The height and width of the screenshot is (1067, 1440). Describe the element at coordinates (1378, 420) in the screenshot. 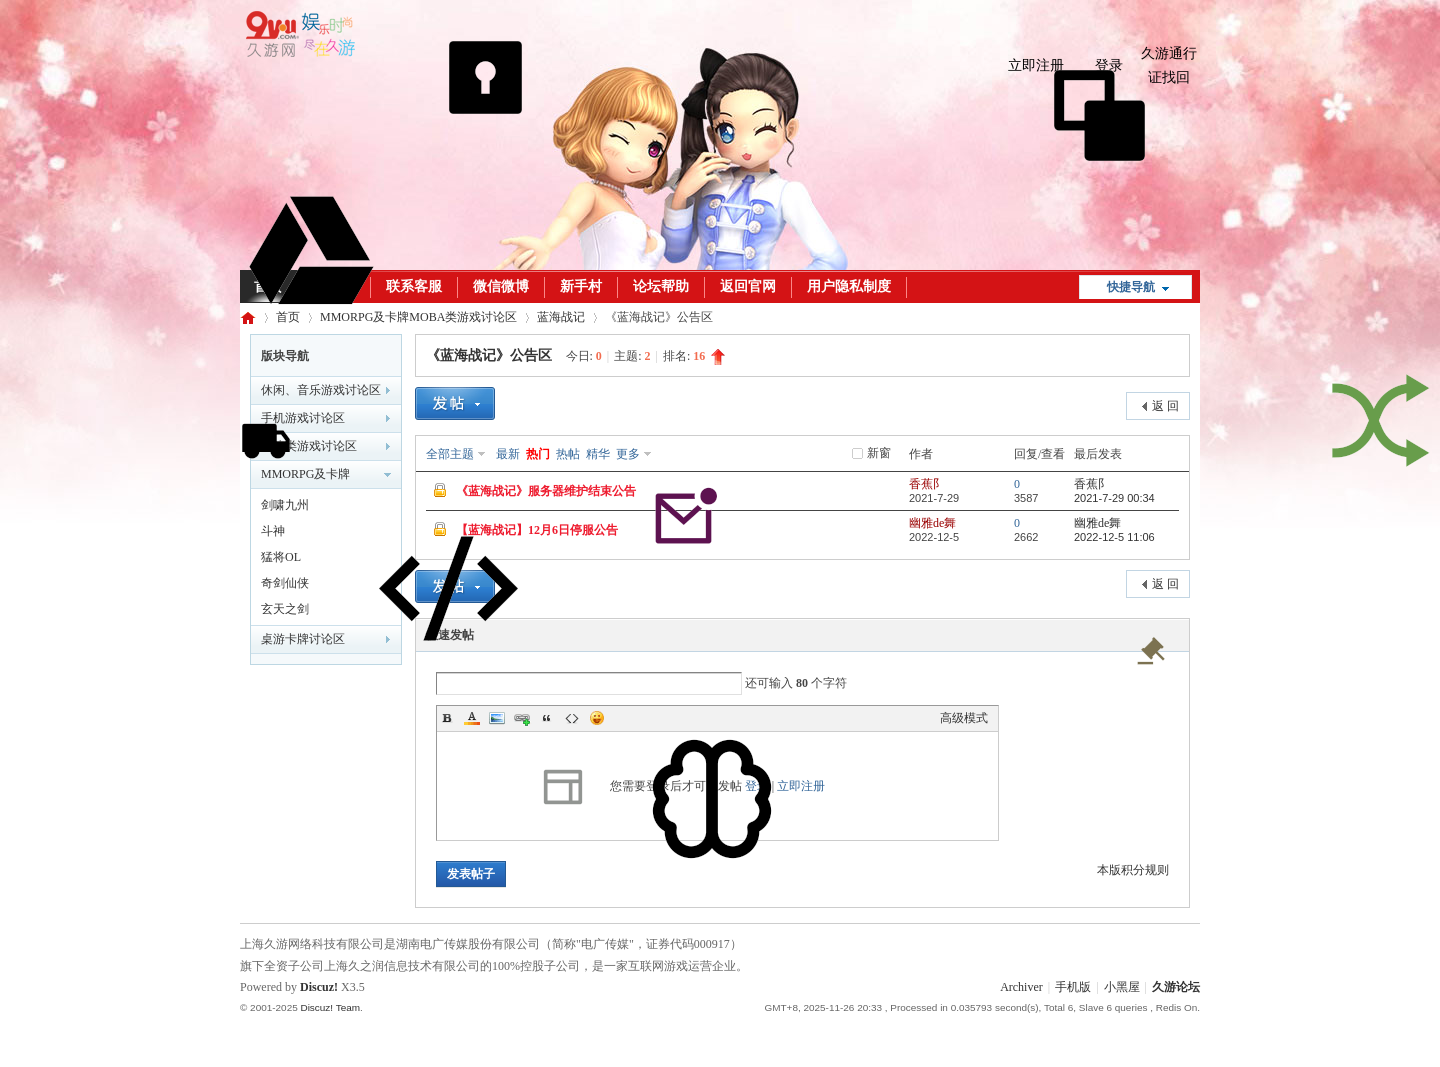

I see `shuffle playback order` at that location.